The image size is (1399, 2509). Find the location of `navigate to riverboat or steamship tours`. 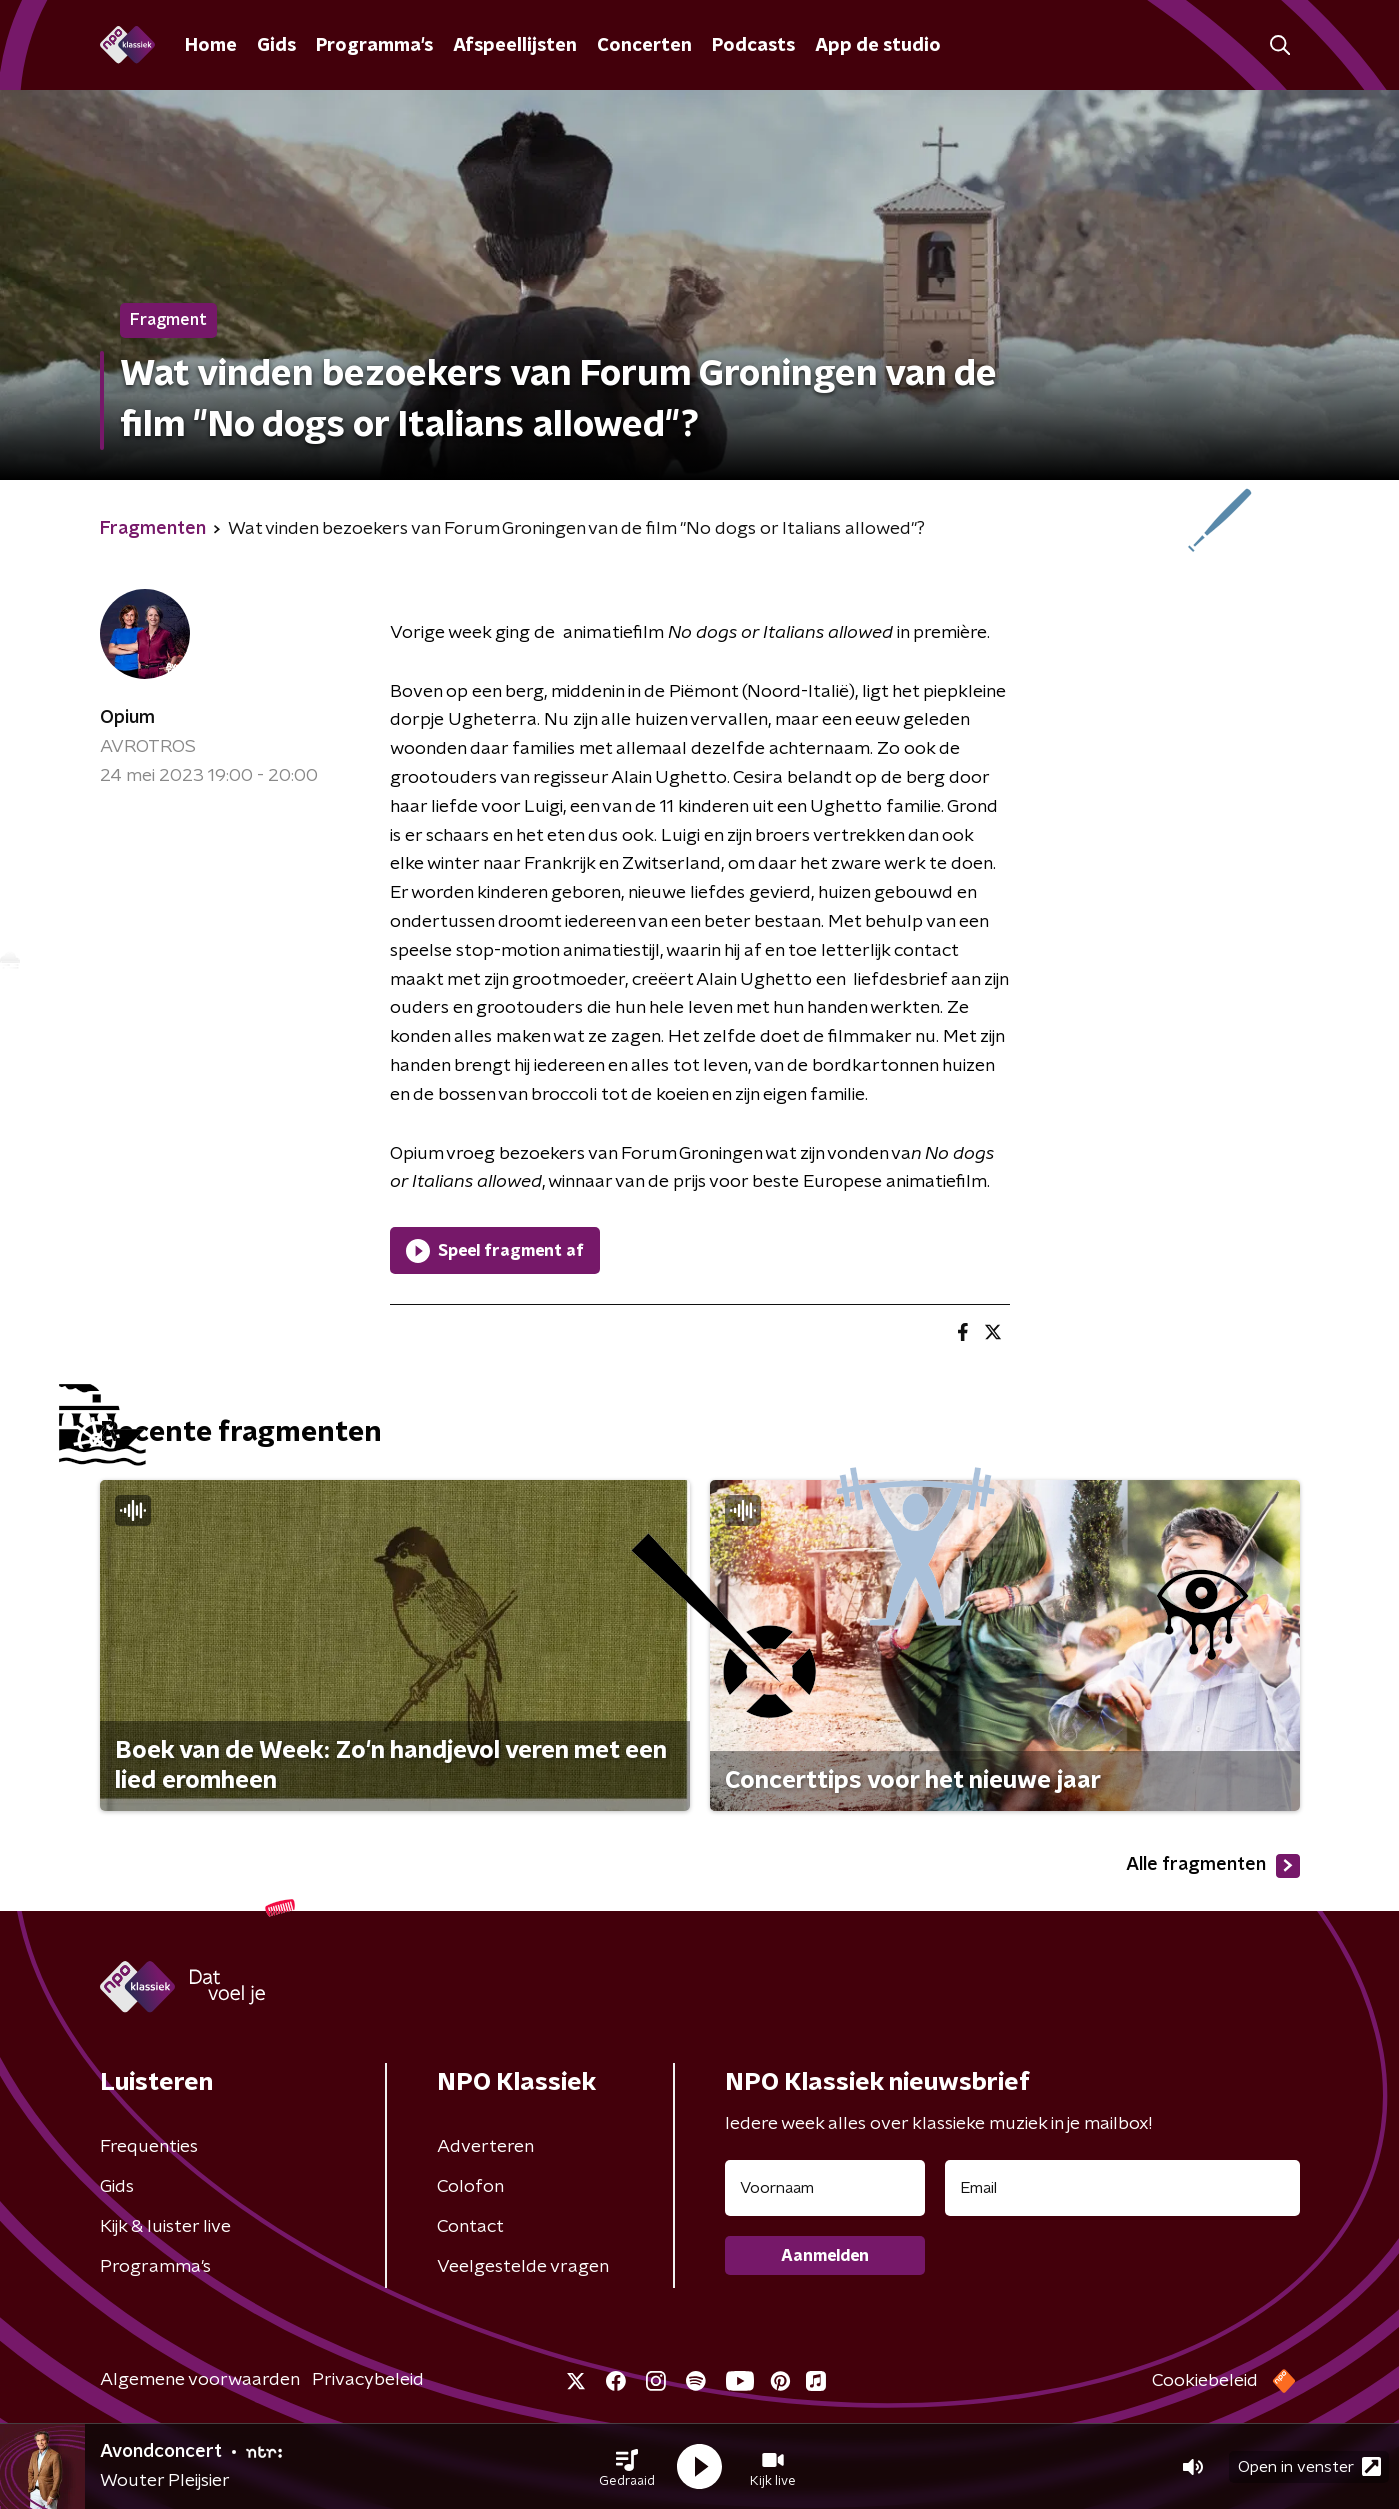

navigate to riverboat or steamship tours is located at coordinates (102, 1427).